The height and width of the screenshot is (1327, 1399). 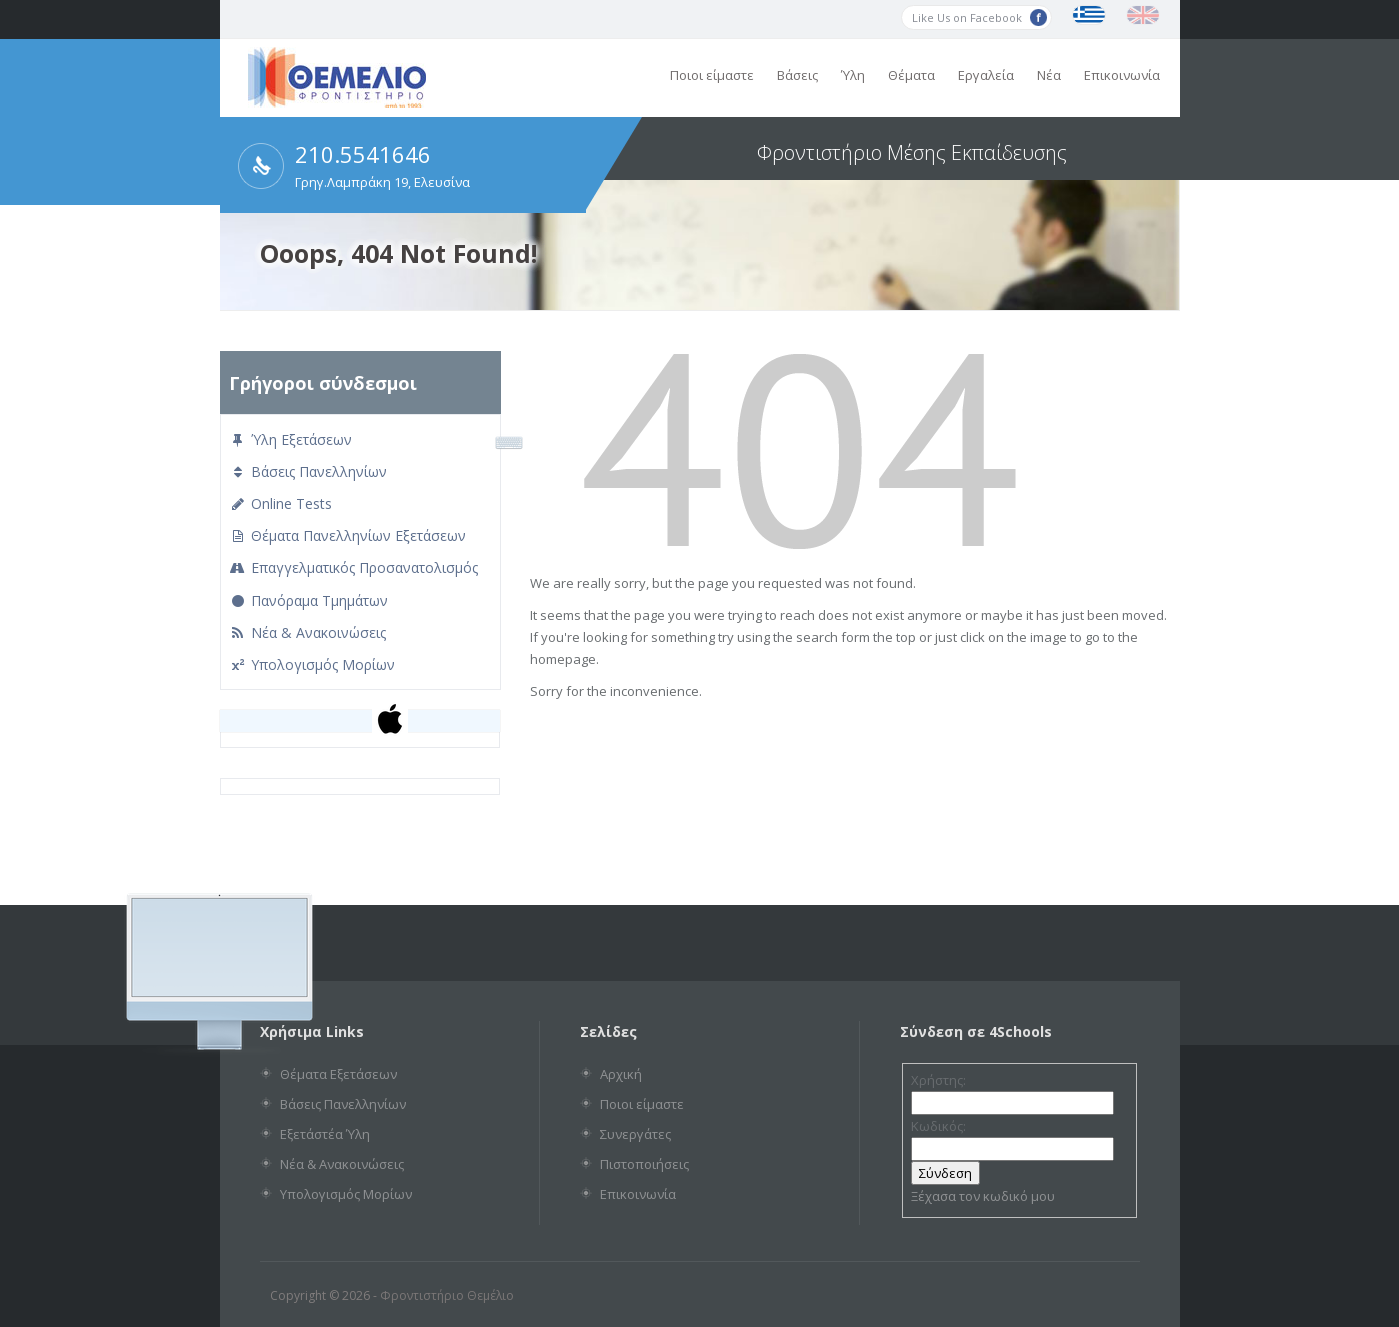 I want to click on represents this mac in system preferences or finder, so click(x=219, y=968).